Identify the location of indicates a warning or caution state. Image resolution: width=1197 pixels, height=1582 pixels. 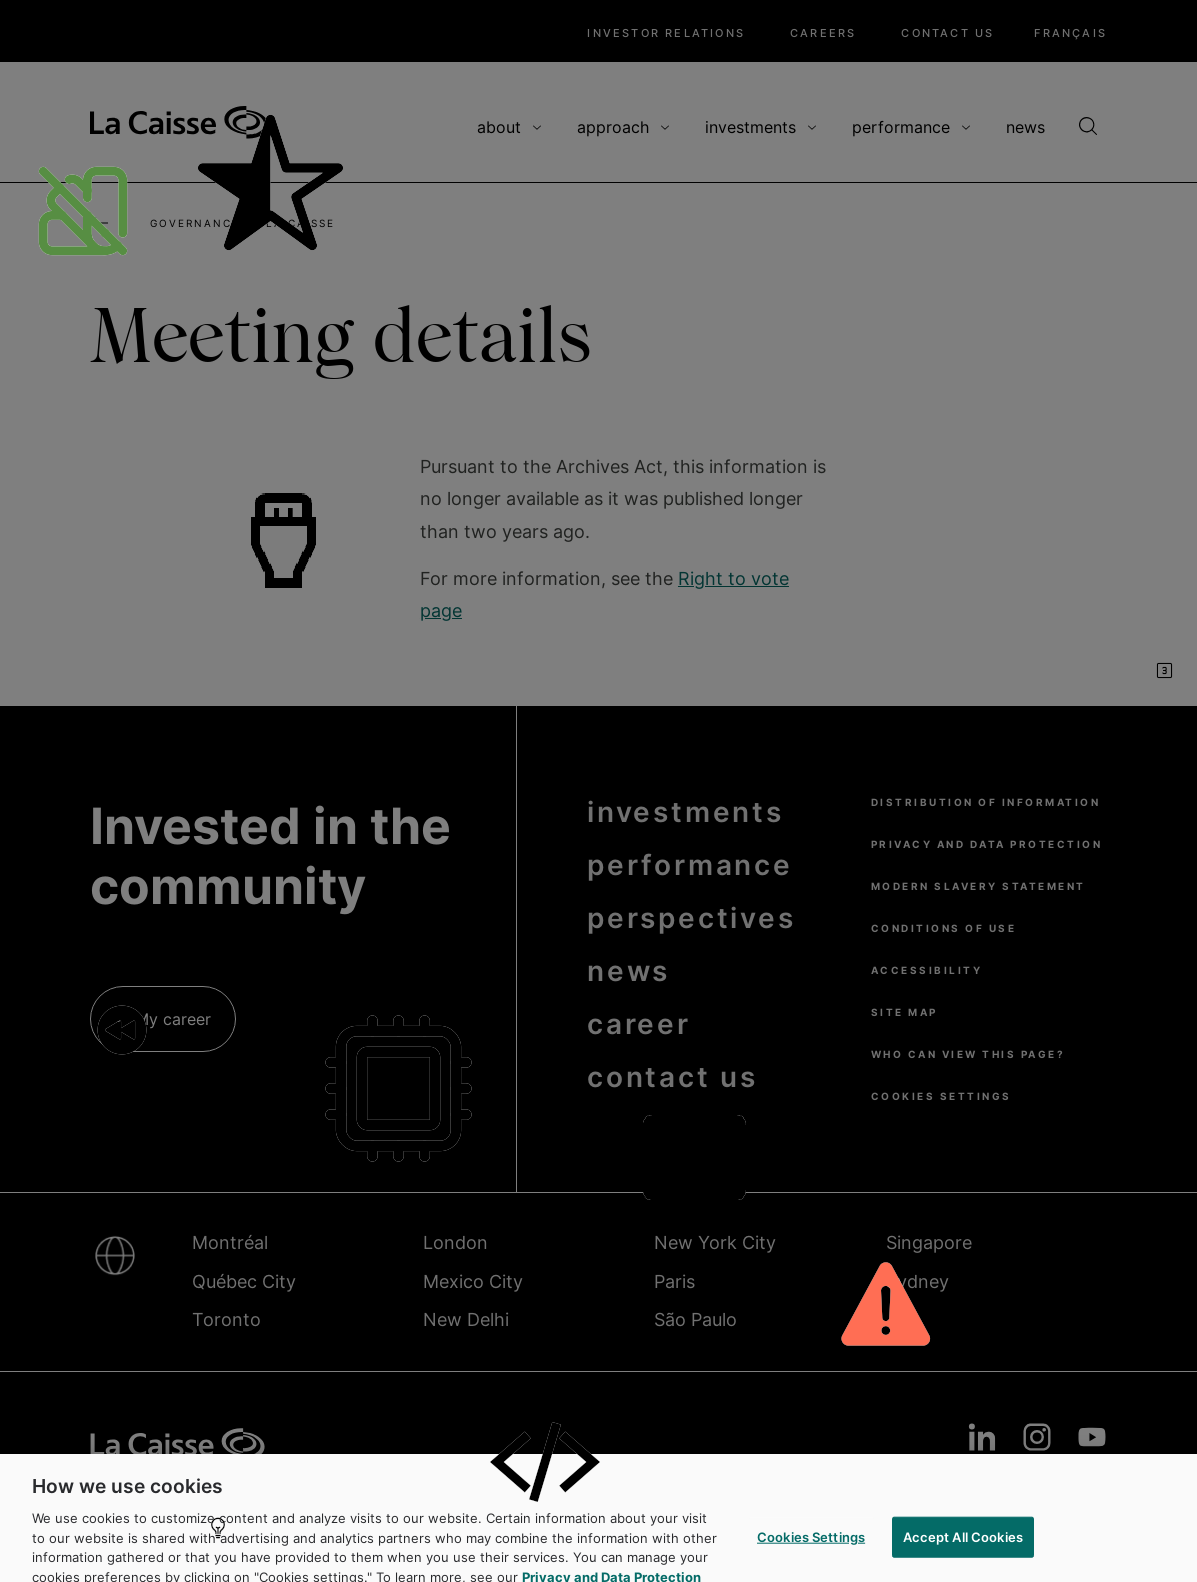
(887, 1304).